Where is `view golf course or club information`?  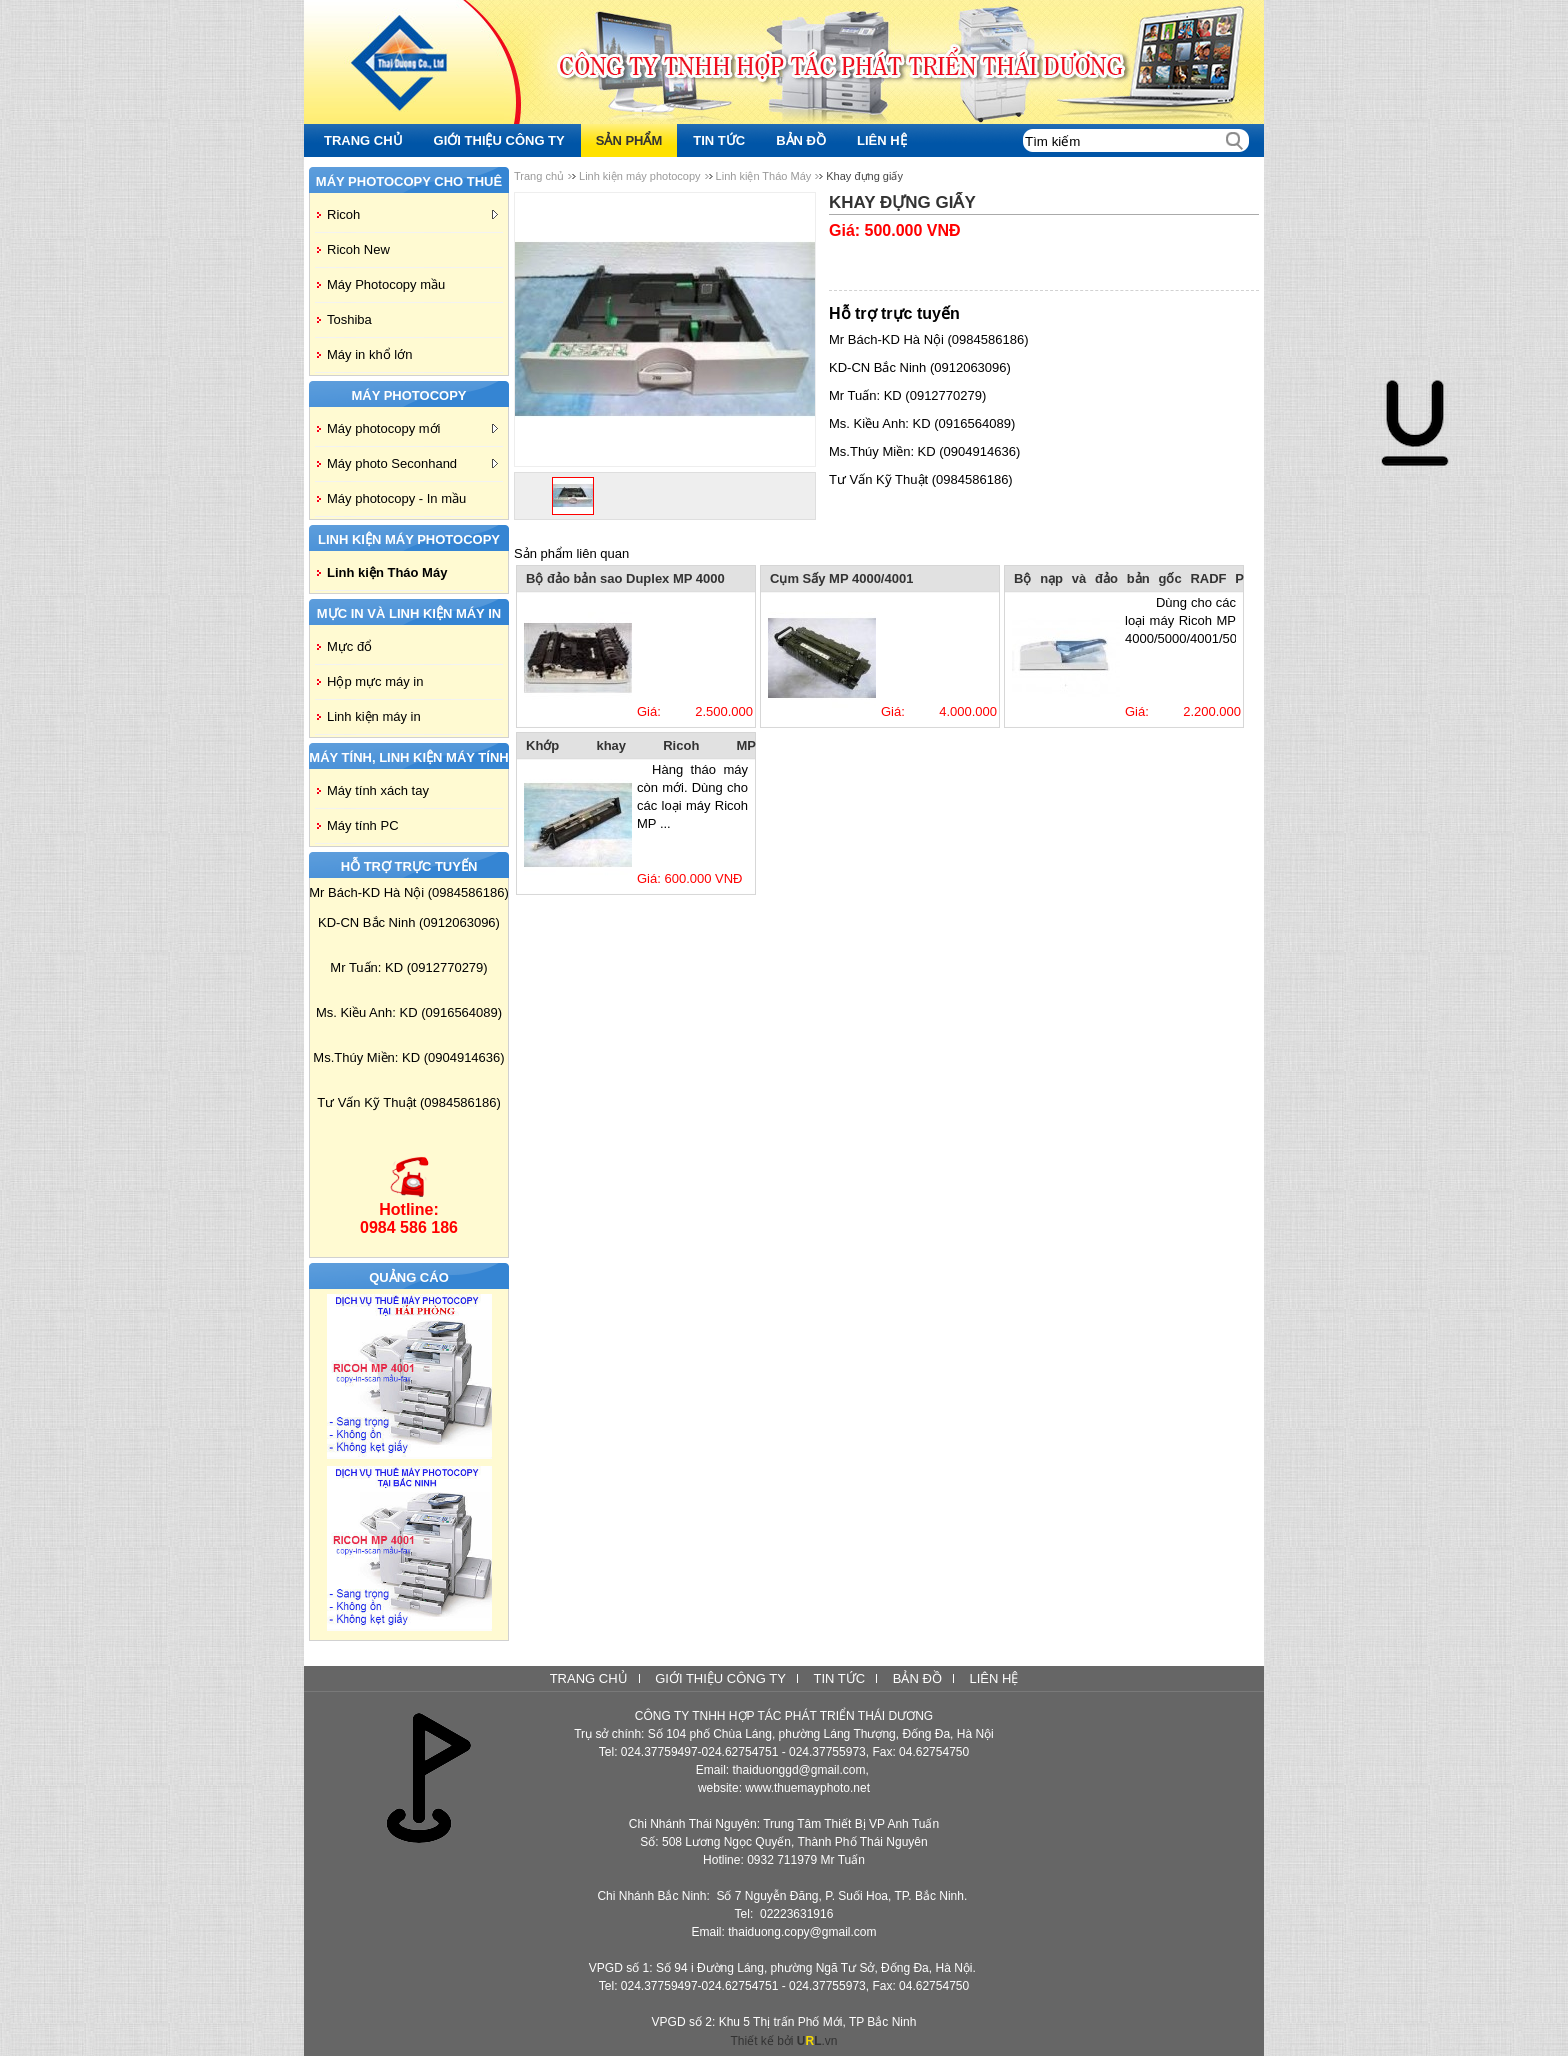 view golf course or club information is located at coordinates (419, 1778).